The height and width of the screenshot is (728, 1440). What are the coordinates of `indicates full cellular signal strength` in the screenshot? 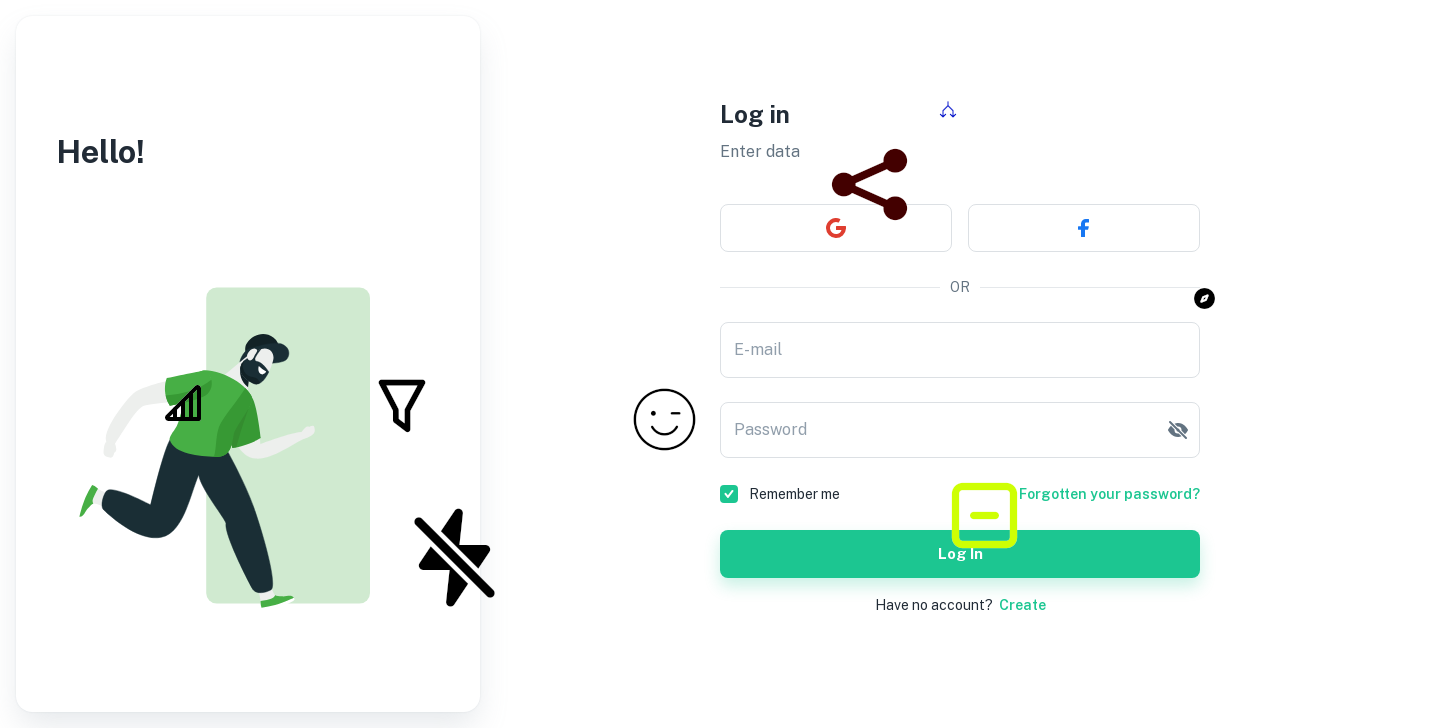 It's located at (183, 403).